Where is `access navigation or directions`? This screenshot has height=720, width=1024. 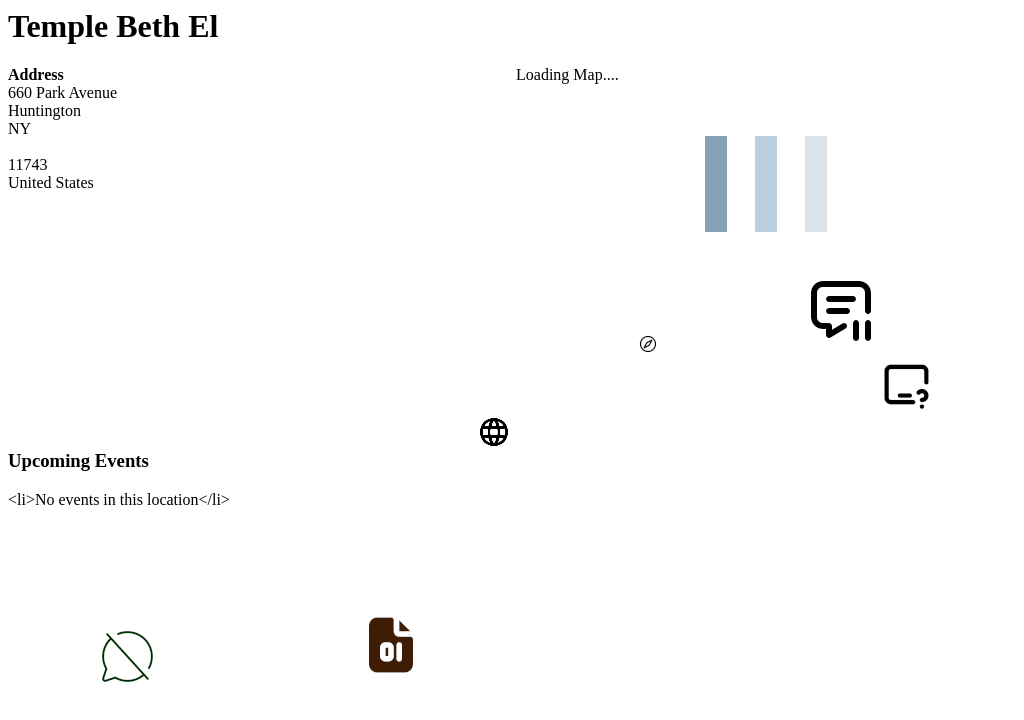 access navigation or directions is located at coordinates (648, 344).